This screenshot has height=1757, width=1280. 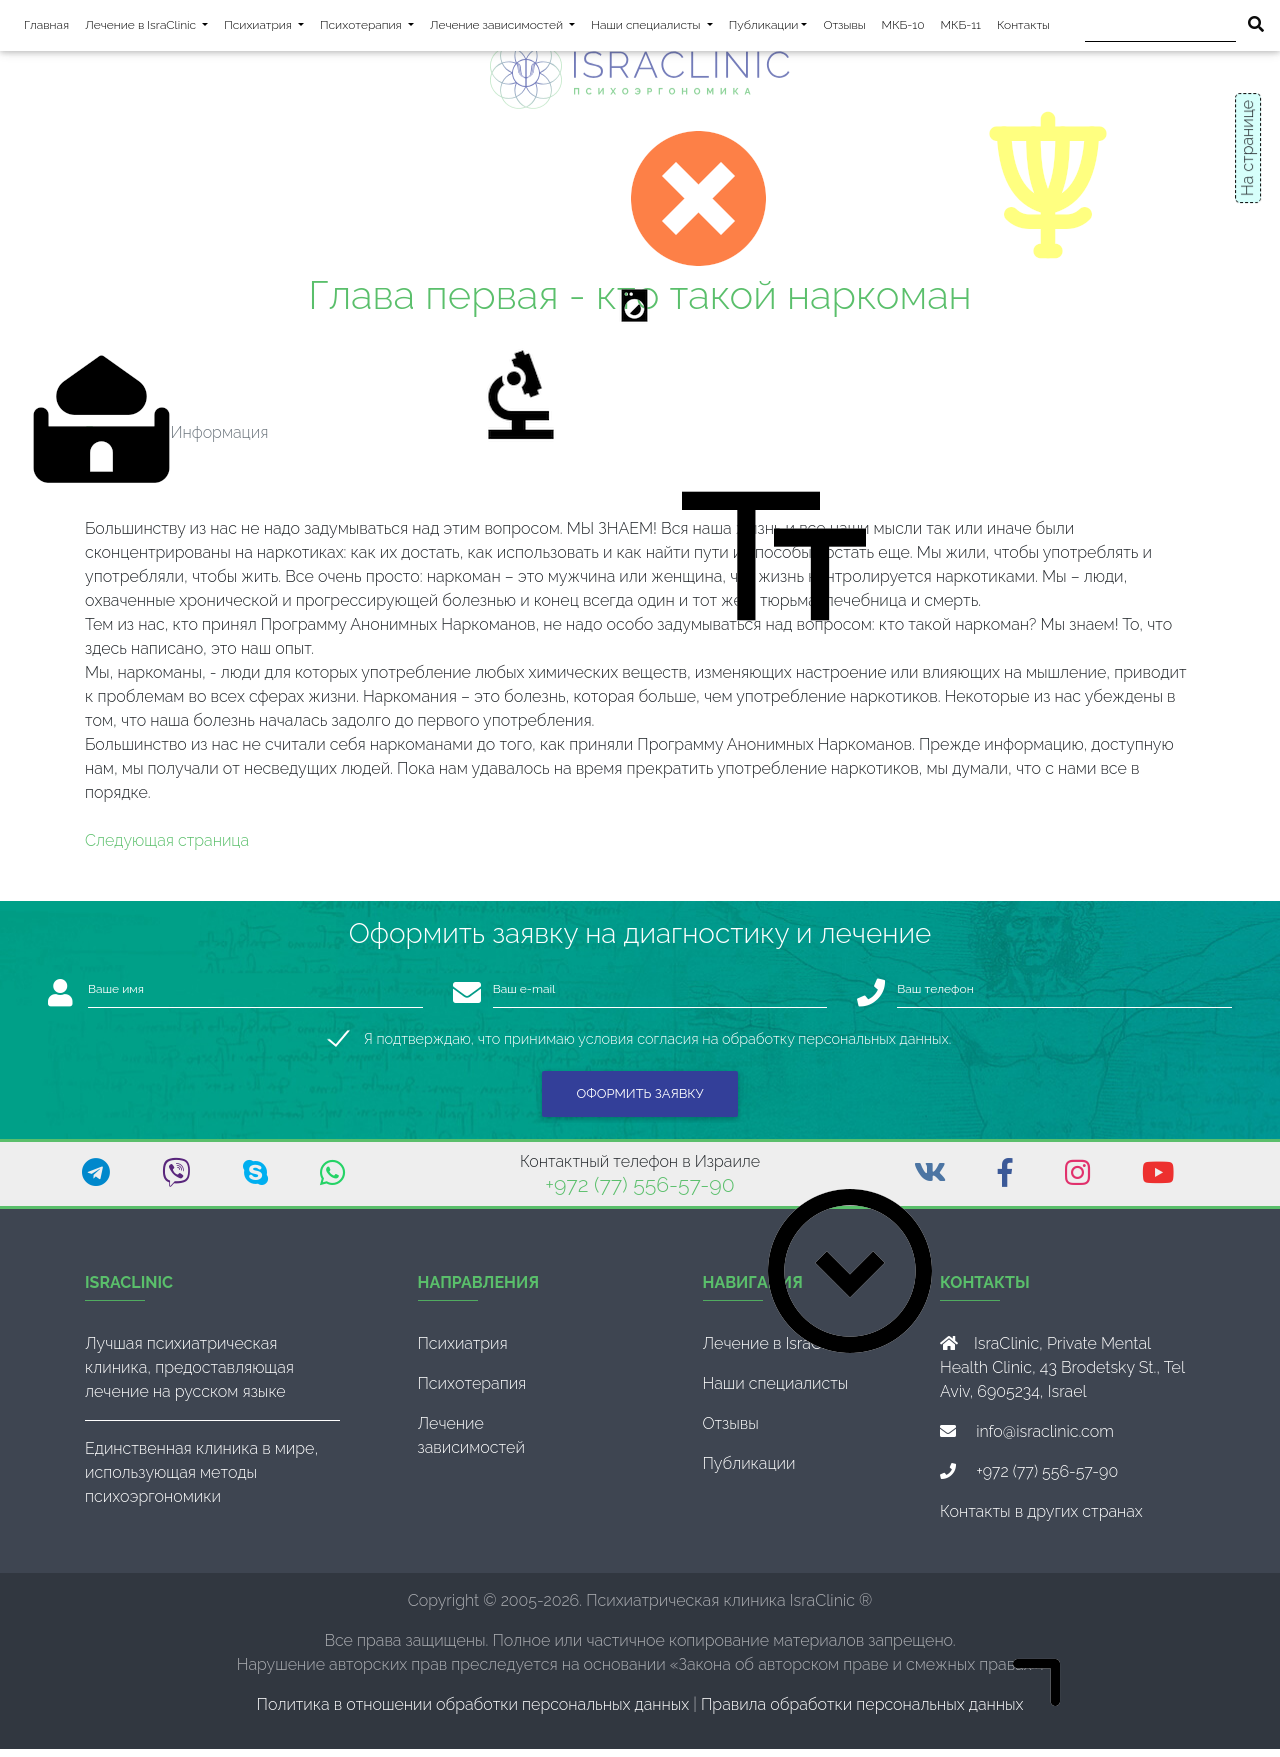 I want to click on expand dropdown menu or section, so click(x=850, y=1271).